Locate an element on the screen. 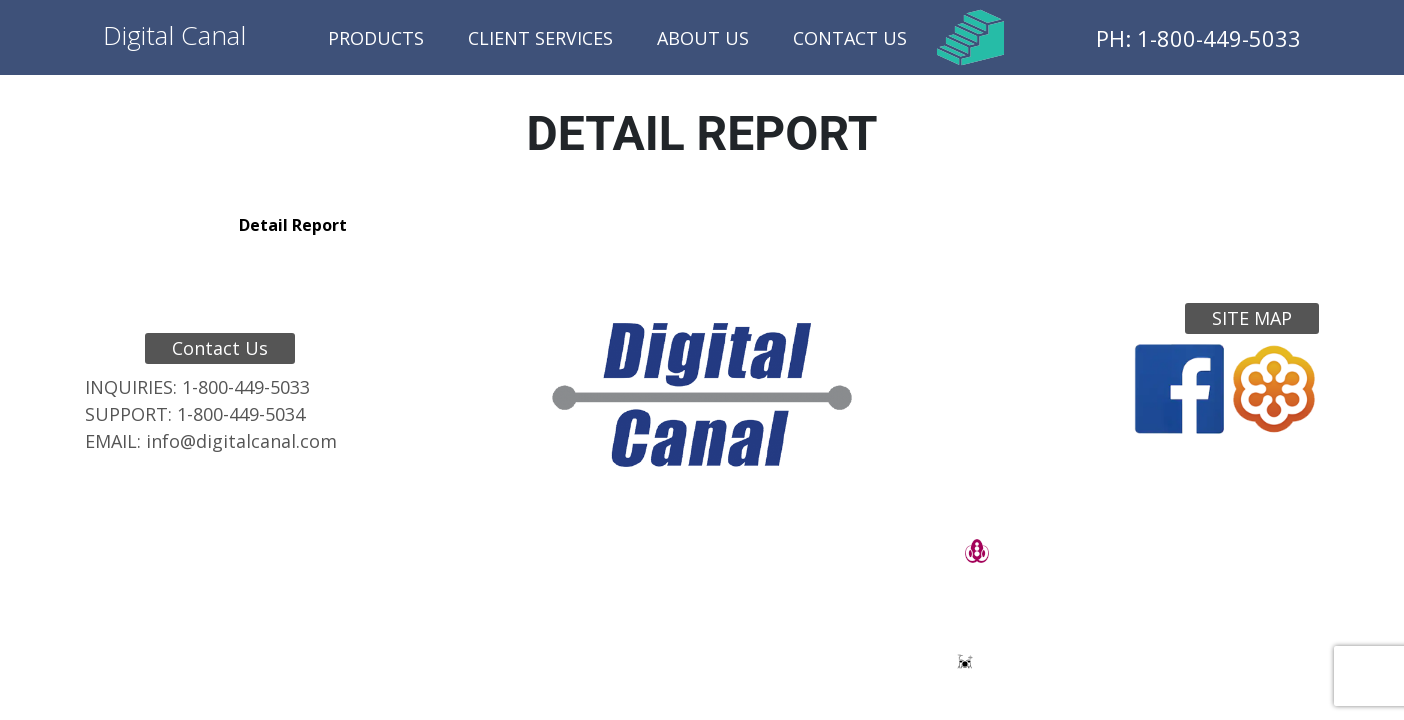 Image resolution: width=1404 pixels, height=720 pixels. navigate between levels or floors is located at coordinates (970, 37).